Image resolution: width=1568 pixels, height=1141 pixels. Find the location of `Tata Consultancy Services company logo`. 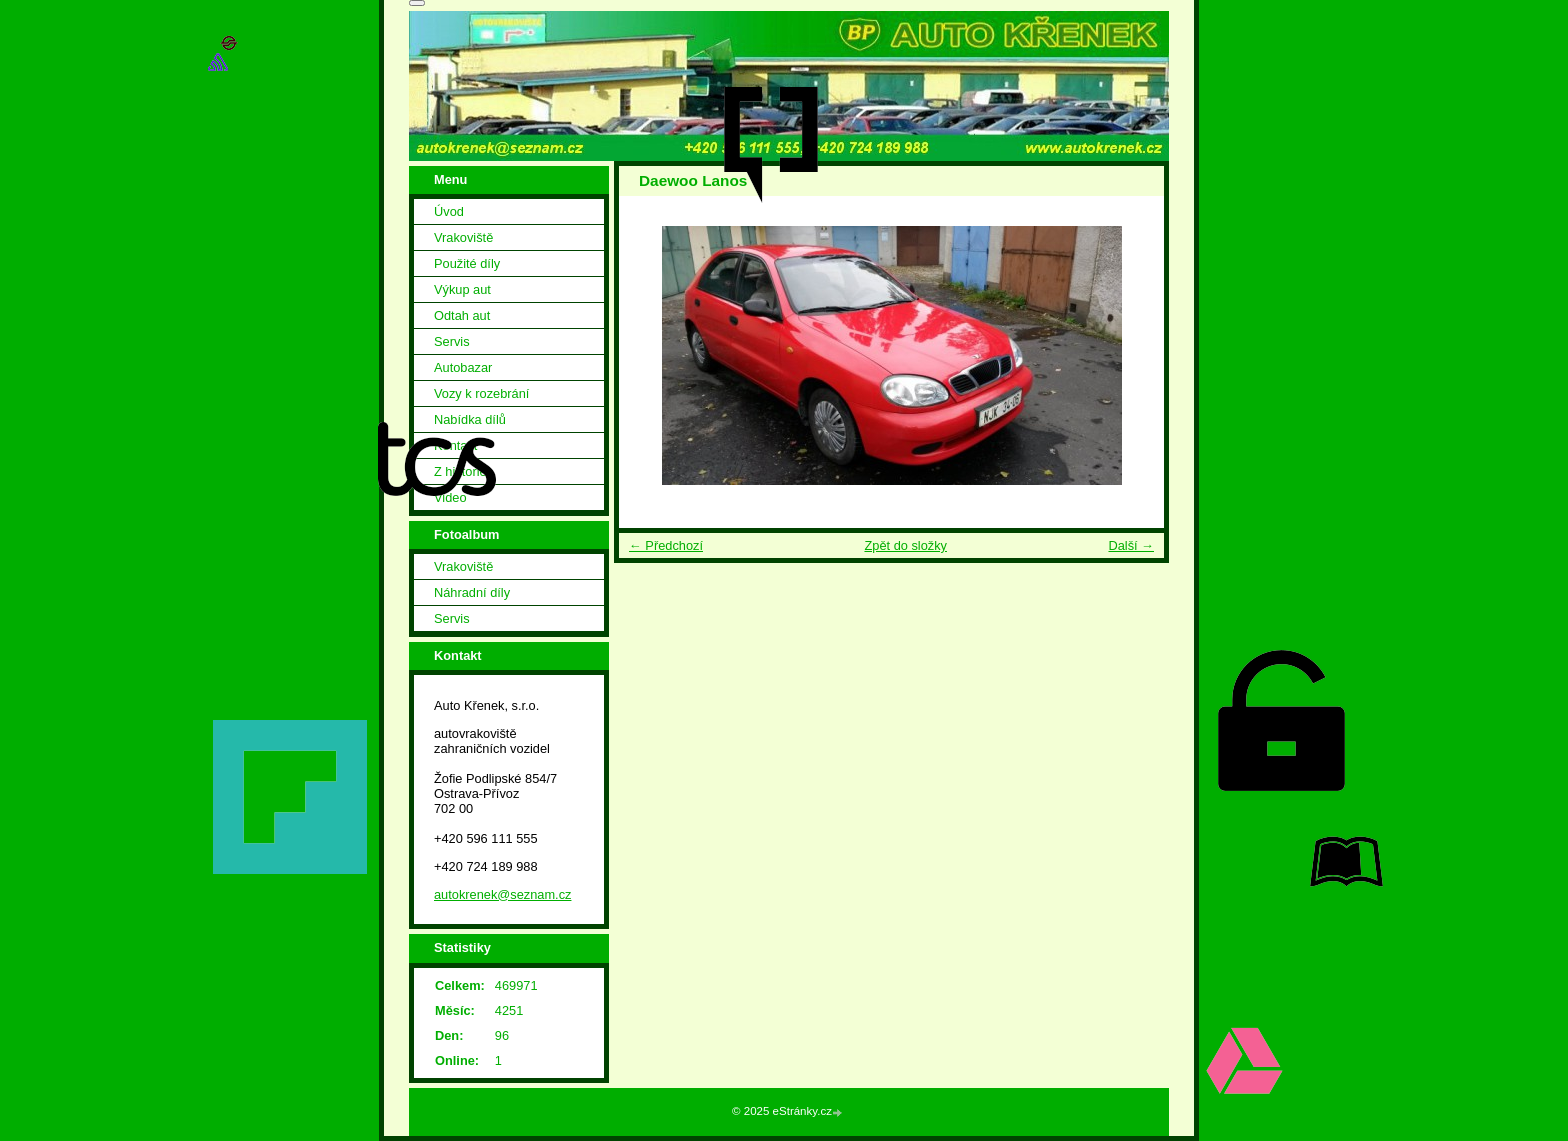

Tata Consultancy Services company logo is located at coordinates (437, 459).